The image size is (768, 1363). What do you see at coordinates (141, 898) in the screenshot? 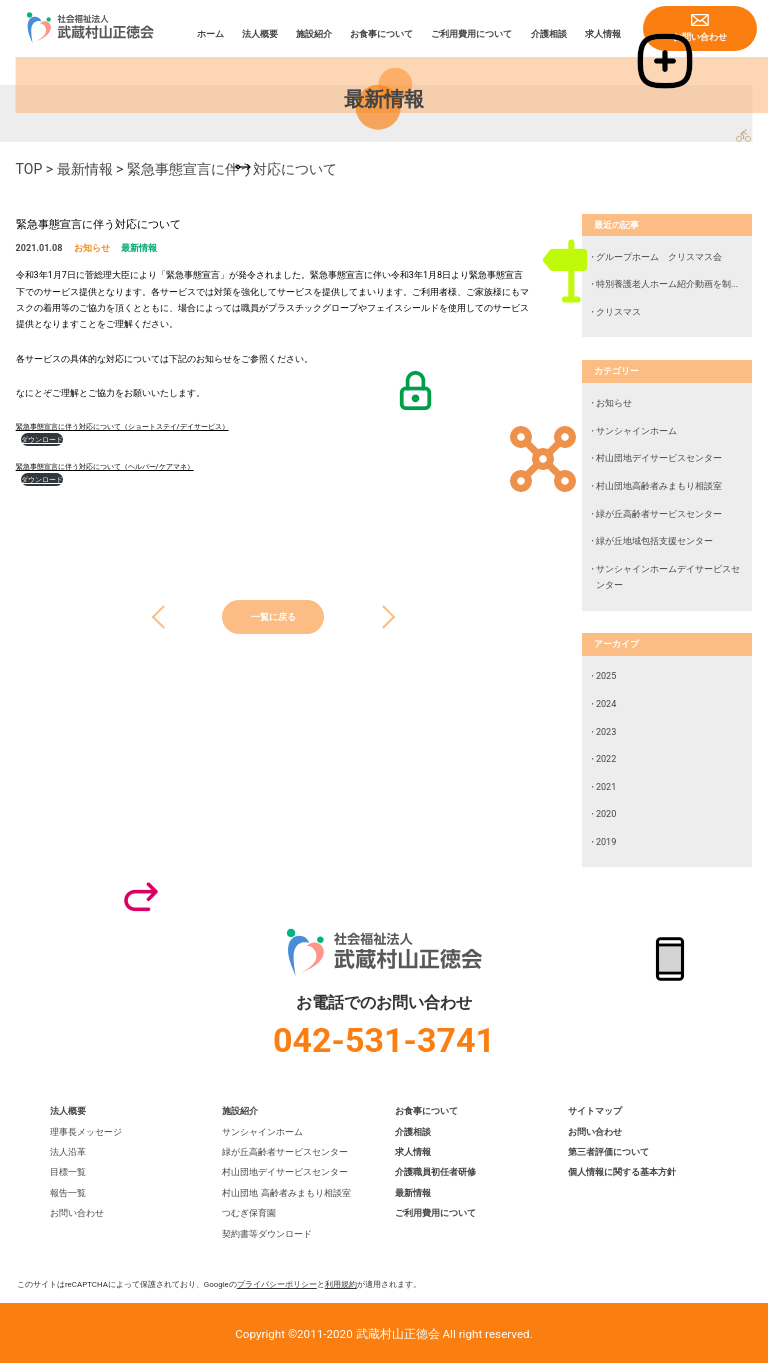
I see `redo or repeat last action` at bounding box center [141, 898].